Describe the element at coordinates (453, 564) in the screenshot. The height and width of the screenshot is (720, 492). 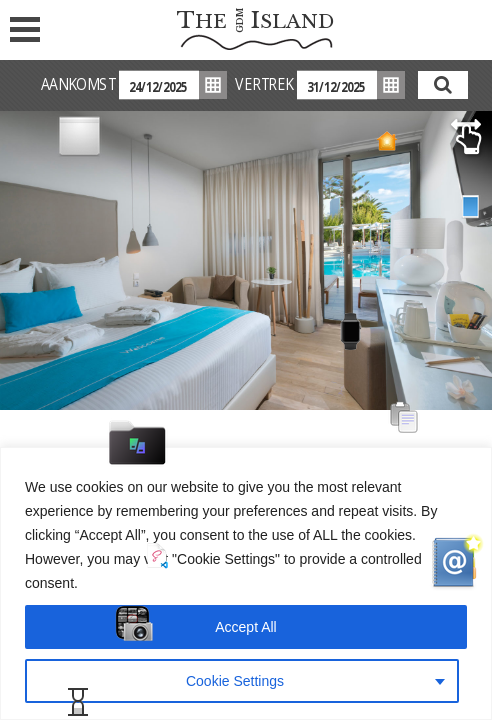
I see `create a new contact in address book` at that location.